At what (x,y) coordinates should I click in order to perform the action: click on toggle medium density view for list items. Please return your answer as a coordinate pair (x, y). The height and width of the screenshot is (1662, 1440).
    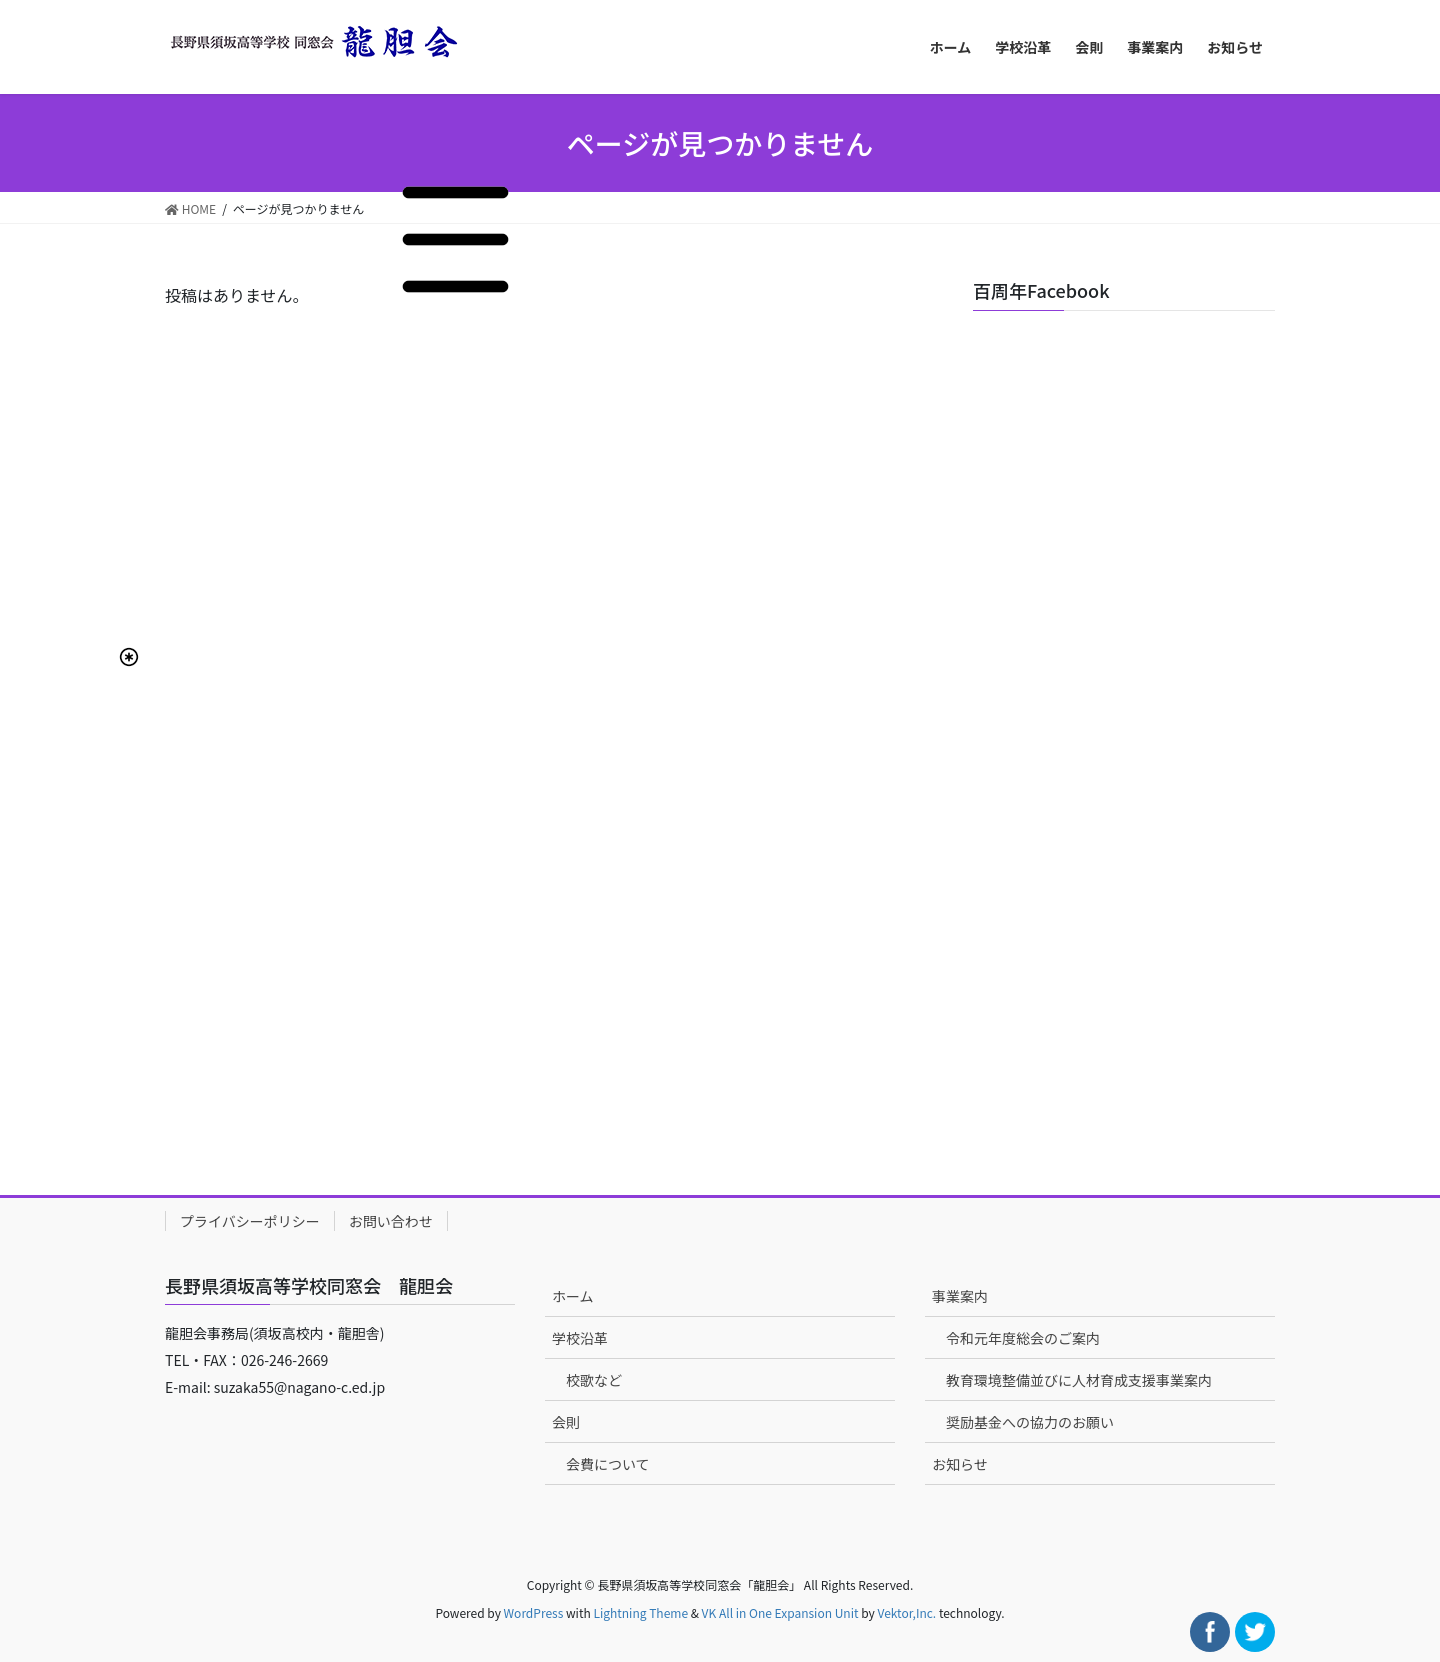
    Looking at the image, I should click on (455, 239).